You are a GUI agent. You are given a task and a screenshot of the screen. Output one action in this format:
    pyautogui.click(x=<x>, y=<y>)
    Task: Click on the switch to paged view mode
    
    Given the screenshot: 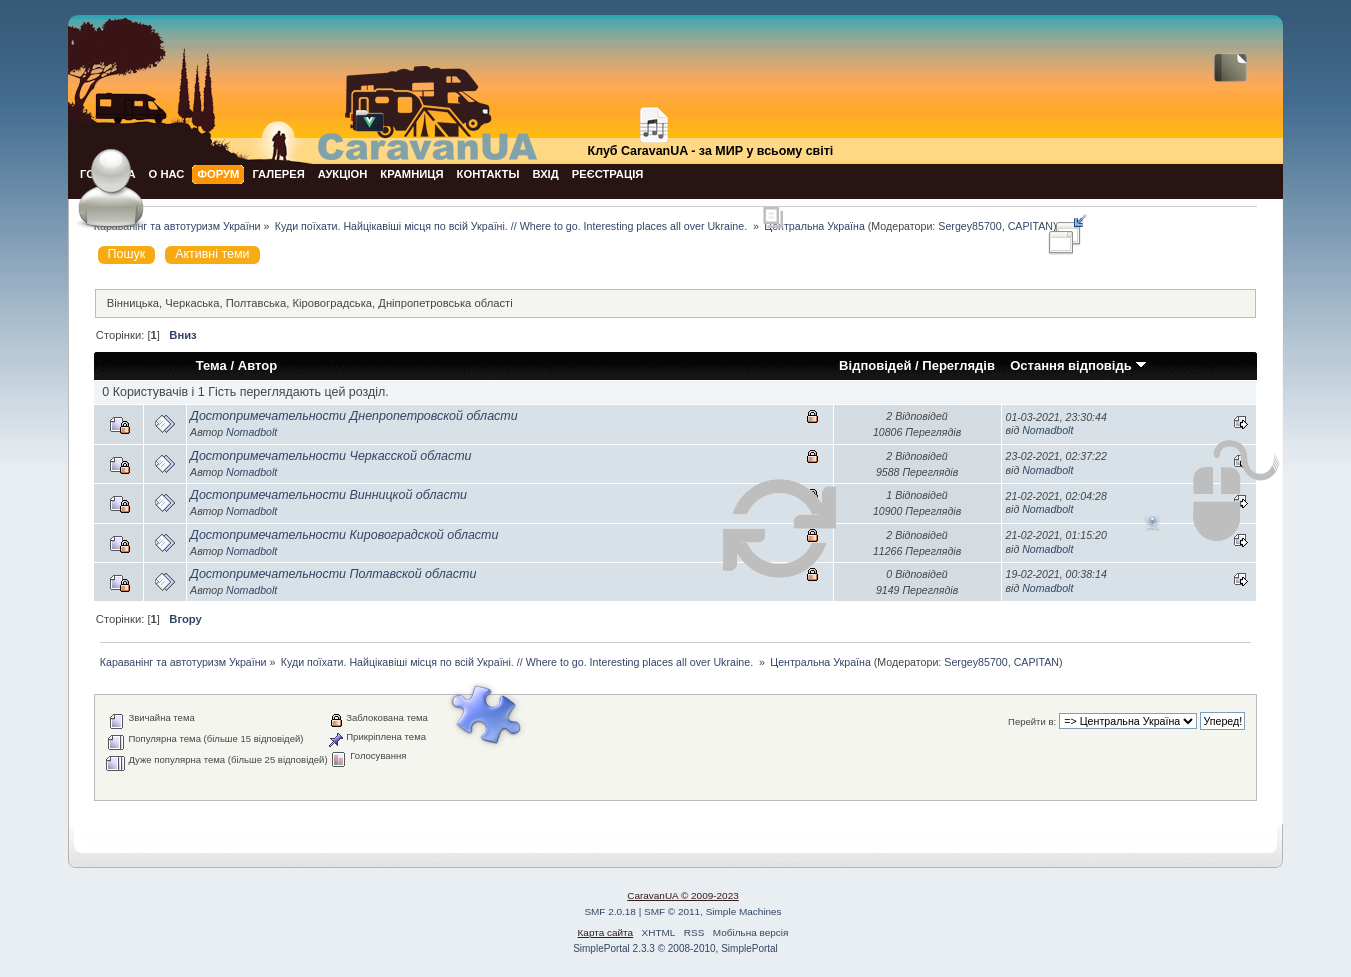 What is the action you would take?
    pyautogui.click(x=772, y=217)
    